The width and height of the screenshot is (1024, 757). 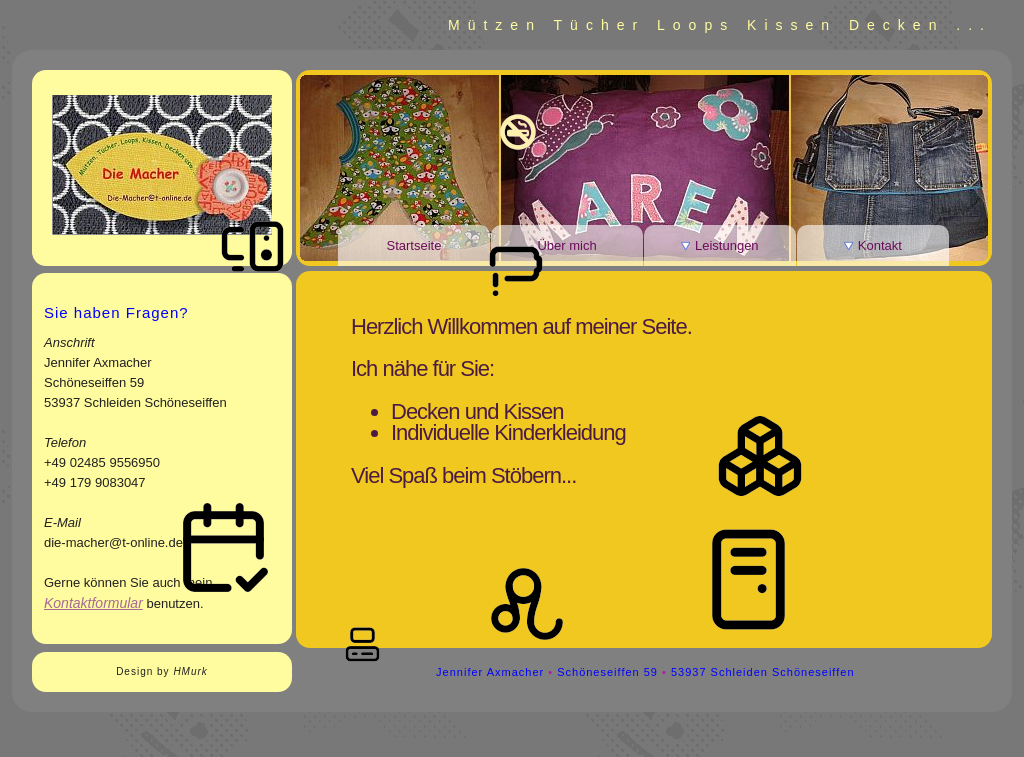 I want to click on confirm or complete a scheduled event, so click(x=223, y=547).